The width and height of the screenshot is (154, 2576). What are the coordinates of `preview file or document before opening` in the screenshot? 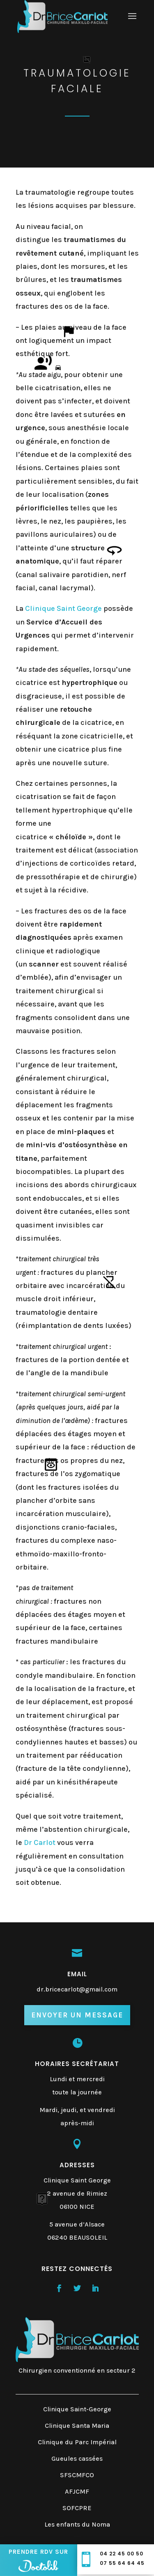 It's located at (51, 1465).